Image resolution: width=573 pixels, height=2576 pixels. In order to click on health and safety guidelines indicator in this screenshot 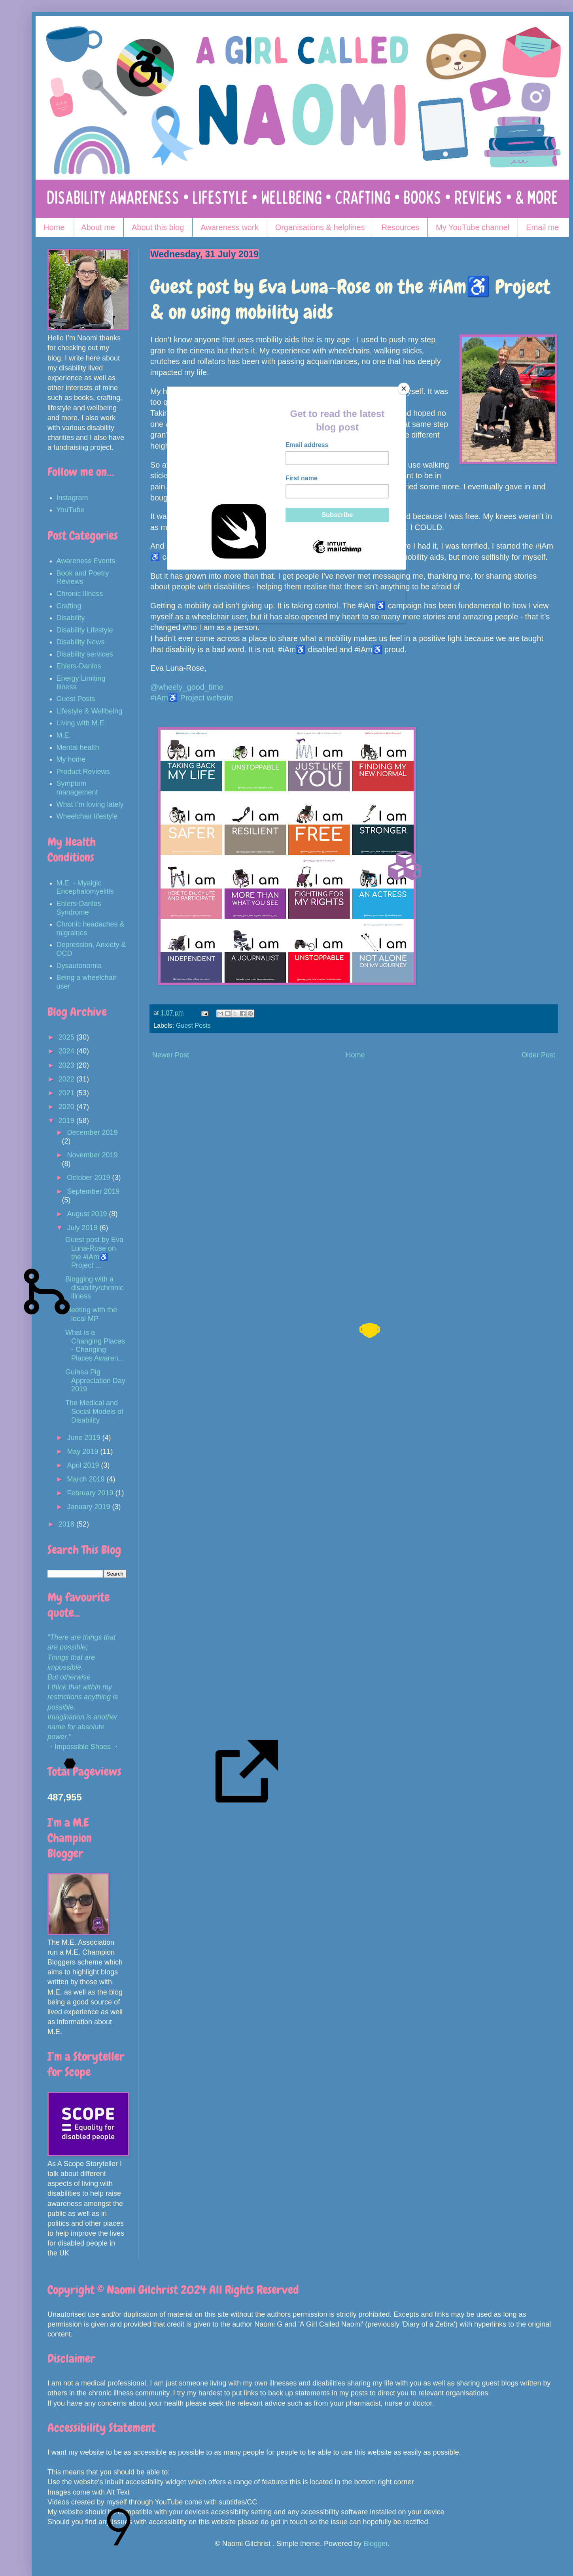, I will do `click(370, 1330)`.